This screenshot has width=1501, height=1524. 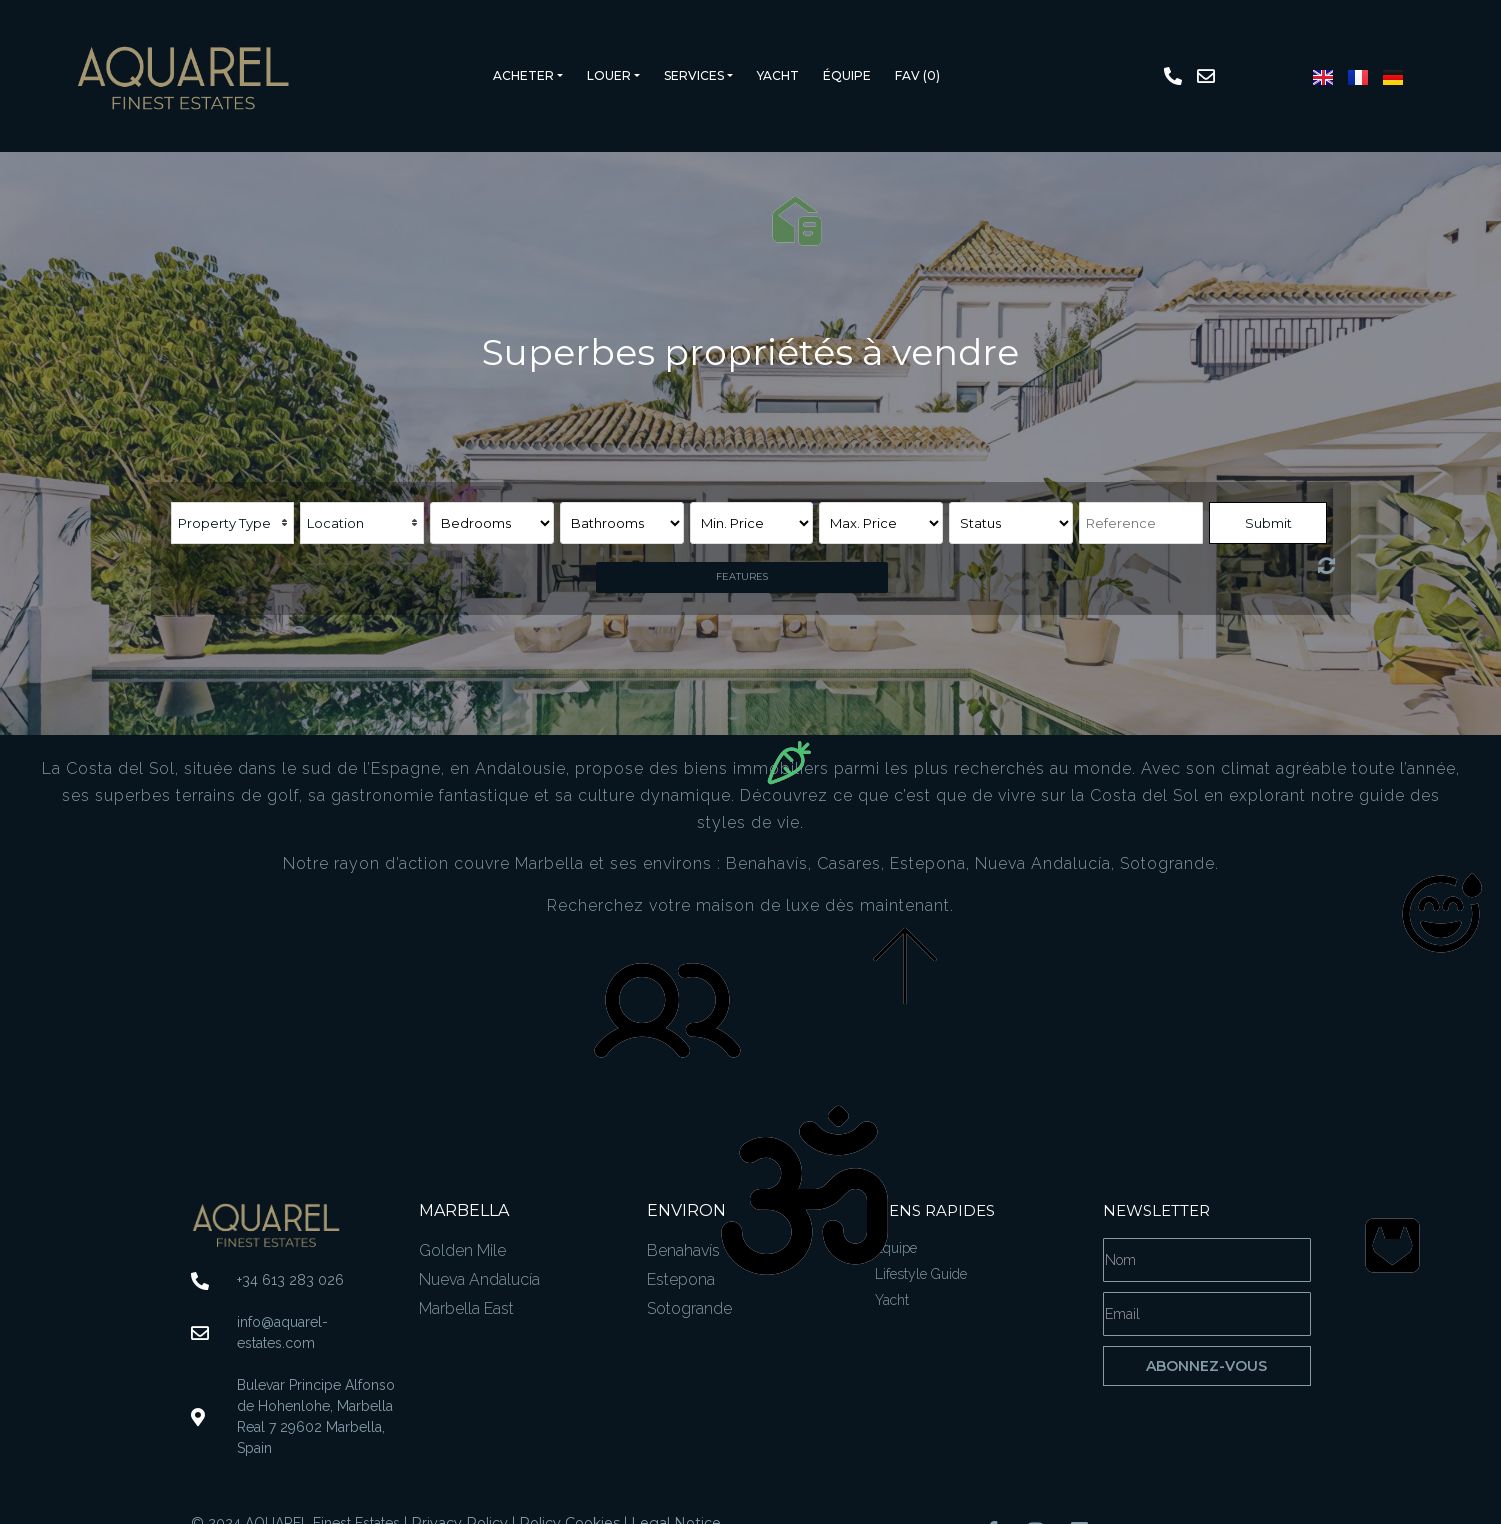 What do you see at coordinates (1392, 1245) in the screenshot?
I see `open GitLab repository` at bounding box center [1392, 1245].